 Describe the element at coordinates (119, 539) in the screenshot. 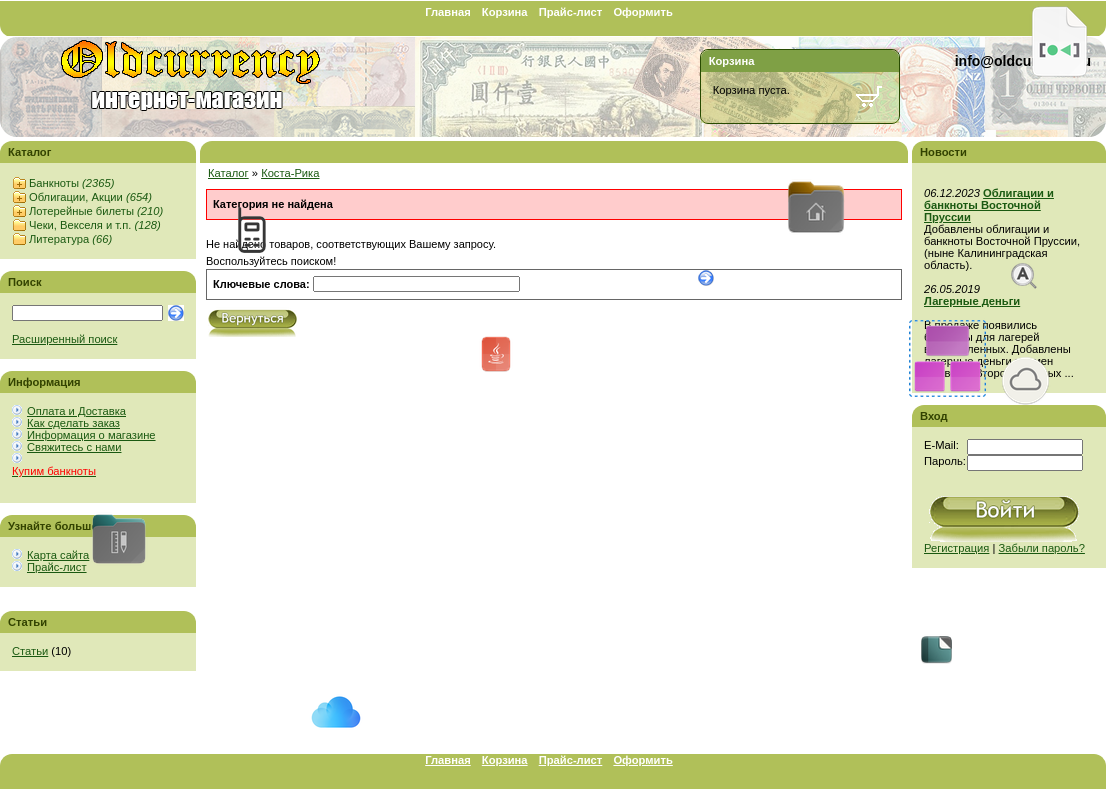

I see `open templates folder` at that location.